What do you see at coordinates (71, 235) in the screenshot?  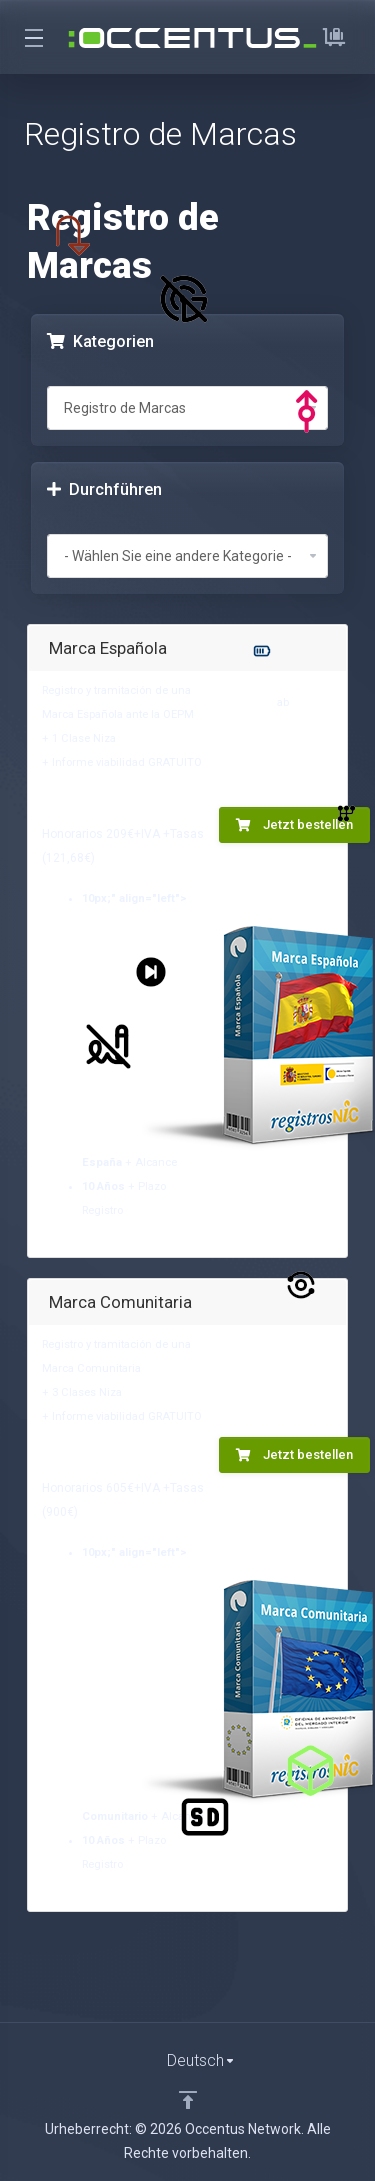 I see `redo or repeat last action` at bounding box center [71, 235].